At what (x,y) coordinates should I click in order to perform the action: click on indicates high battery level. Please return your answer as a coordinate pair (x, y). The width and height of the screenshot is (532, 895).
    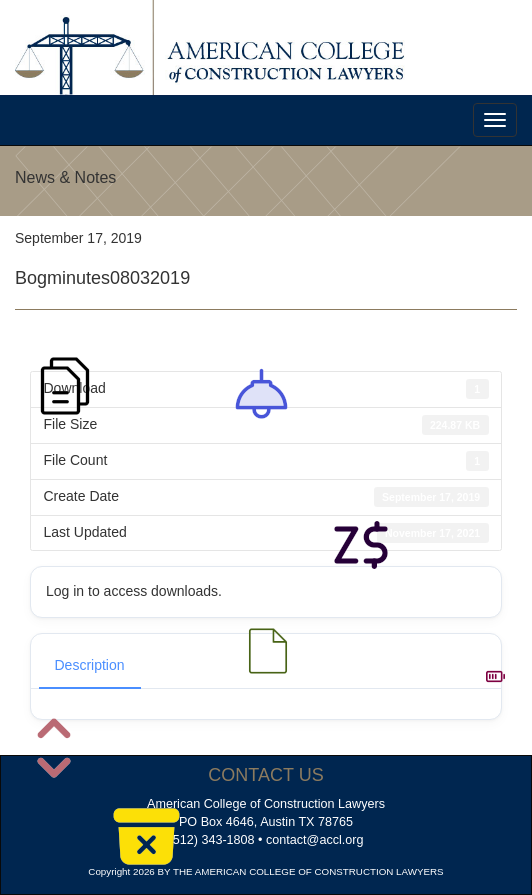
    Looking at the image, I should click on (495, 676).